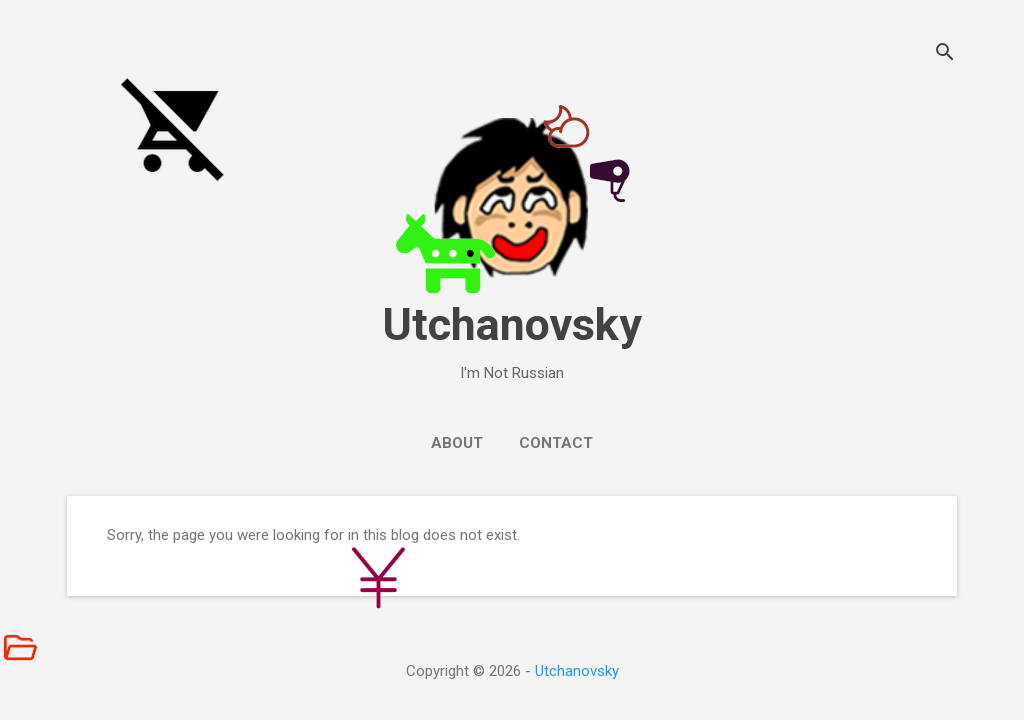  I want to click on open folder to view contents, so click(19, 648).